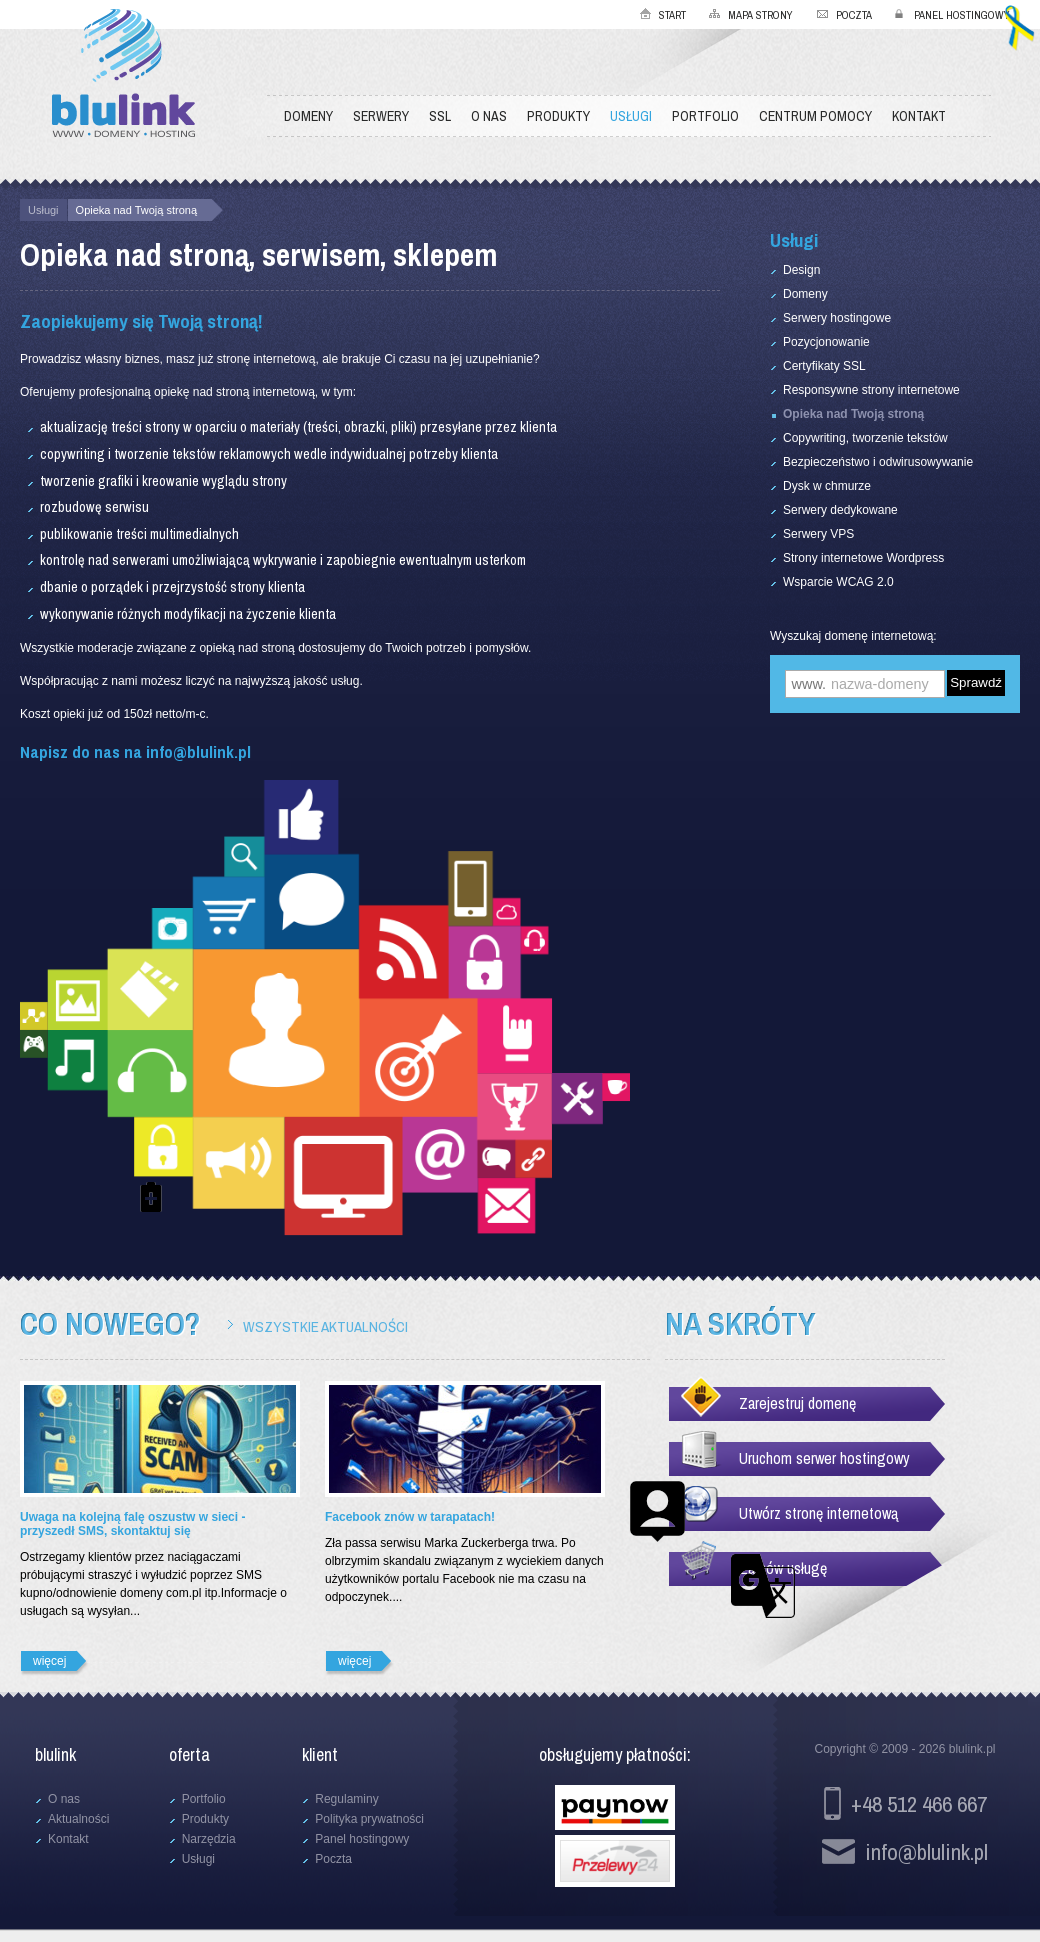  What do you see at coordinates (763, 1586) in the screenshot?
I see `open google translate` at bounding box center [763, 1586].